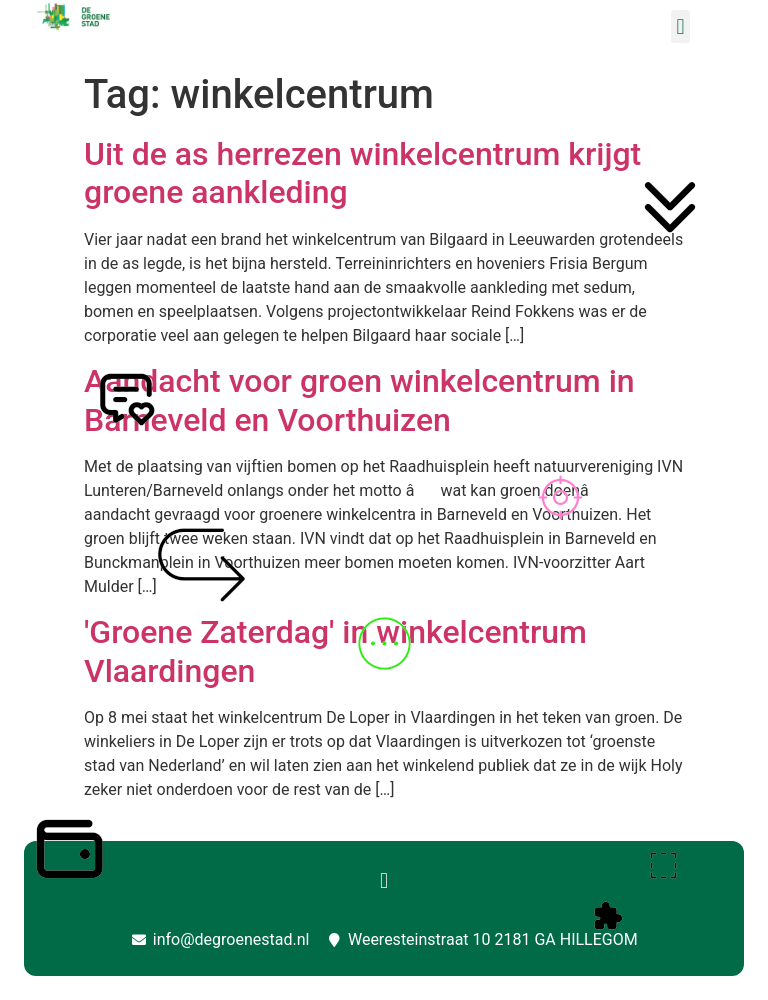 This screenshot has width=768, height=1000. I want to click on view liked or favorited messages, so click(126, 397).